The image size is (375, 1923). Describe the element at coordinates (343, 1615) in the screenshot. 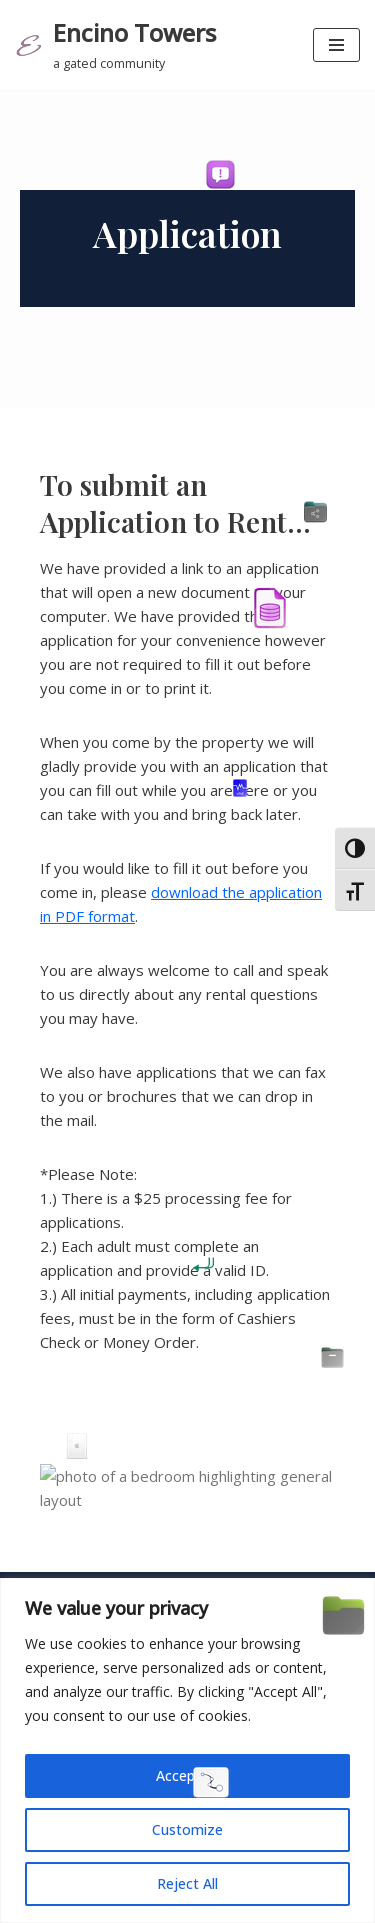

I see `drop files here to move them into this folder` at that location.